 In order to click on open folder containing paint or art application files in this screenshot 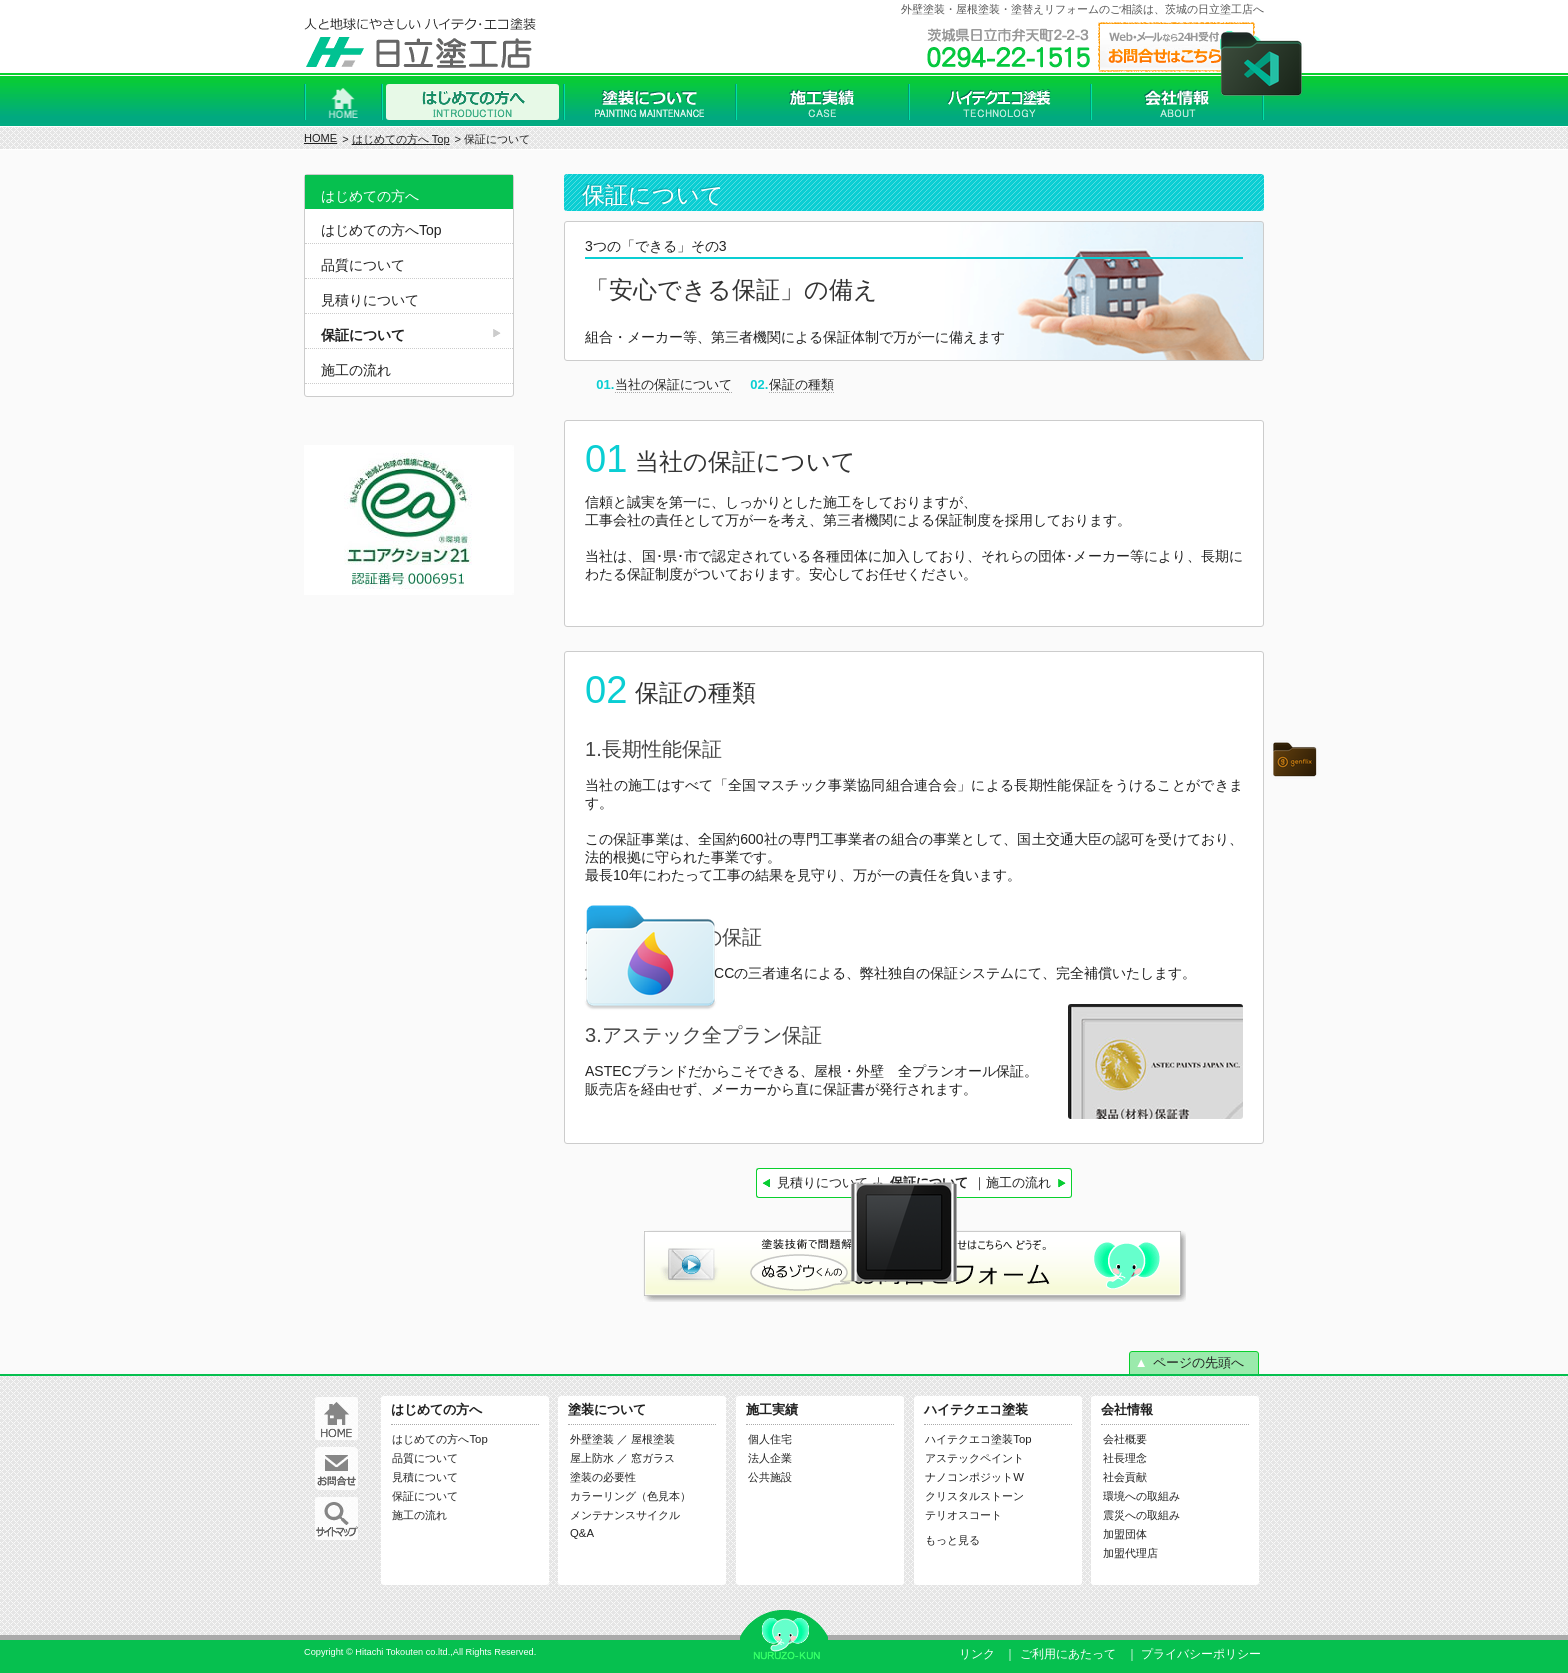, I will do `click(650, 959)`.